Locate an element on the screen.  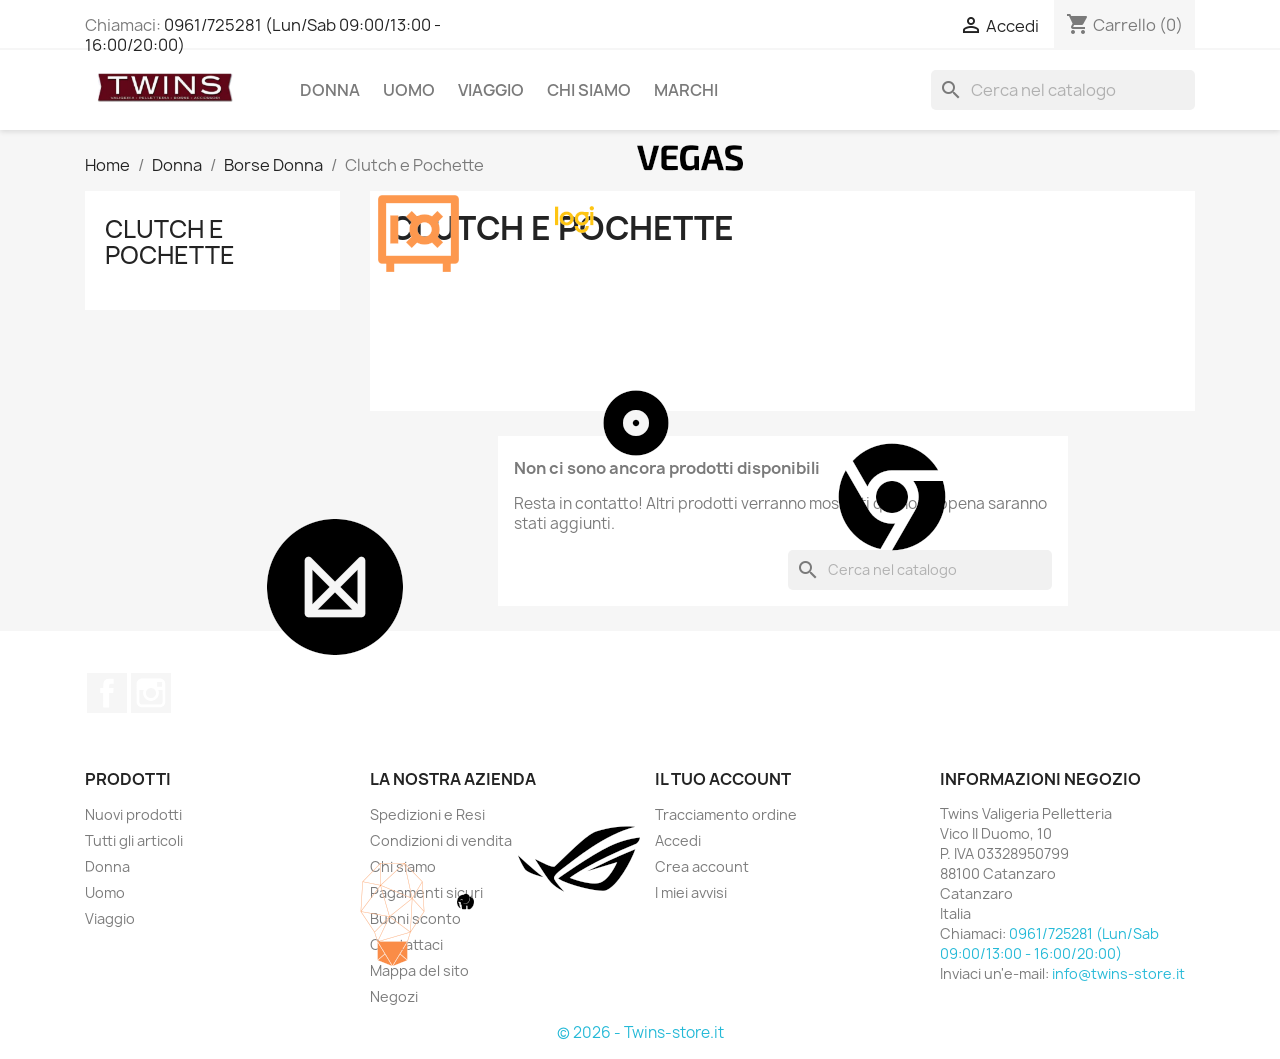
access secure storage or vault features is located at coordinates (418, 231).